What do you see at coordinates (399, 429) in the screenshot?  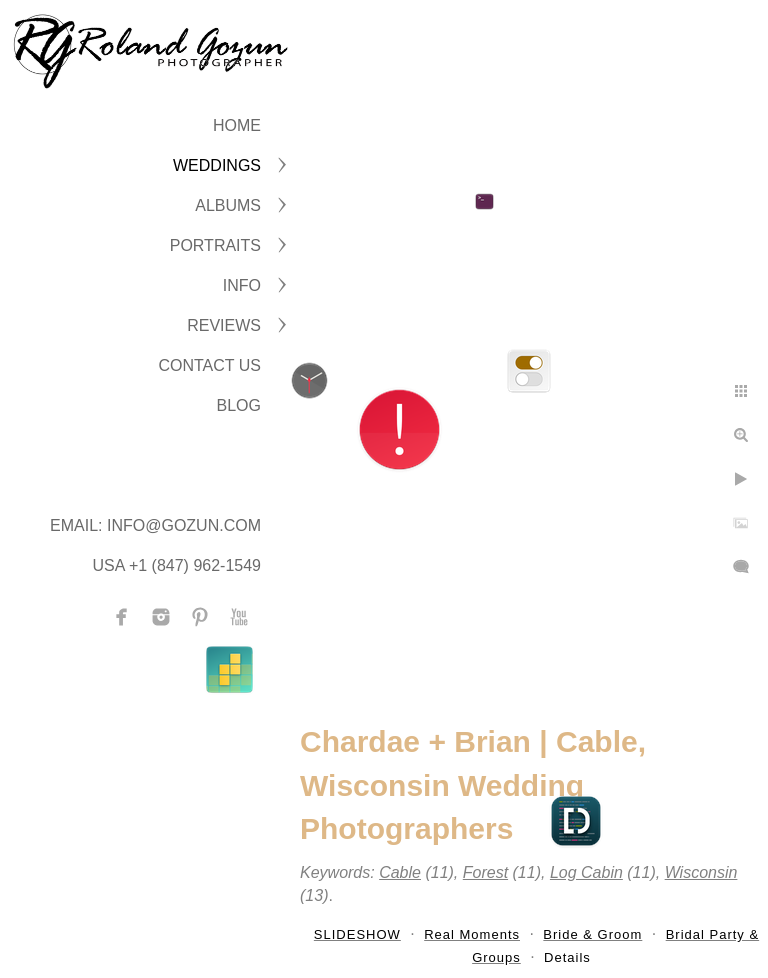 I see `report a system crash or error` at bounding box center [399, 429].